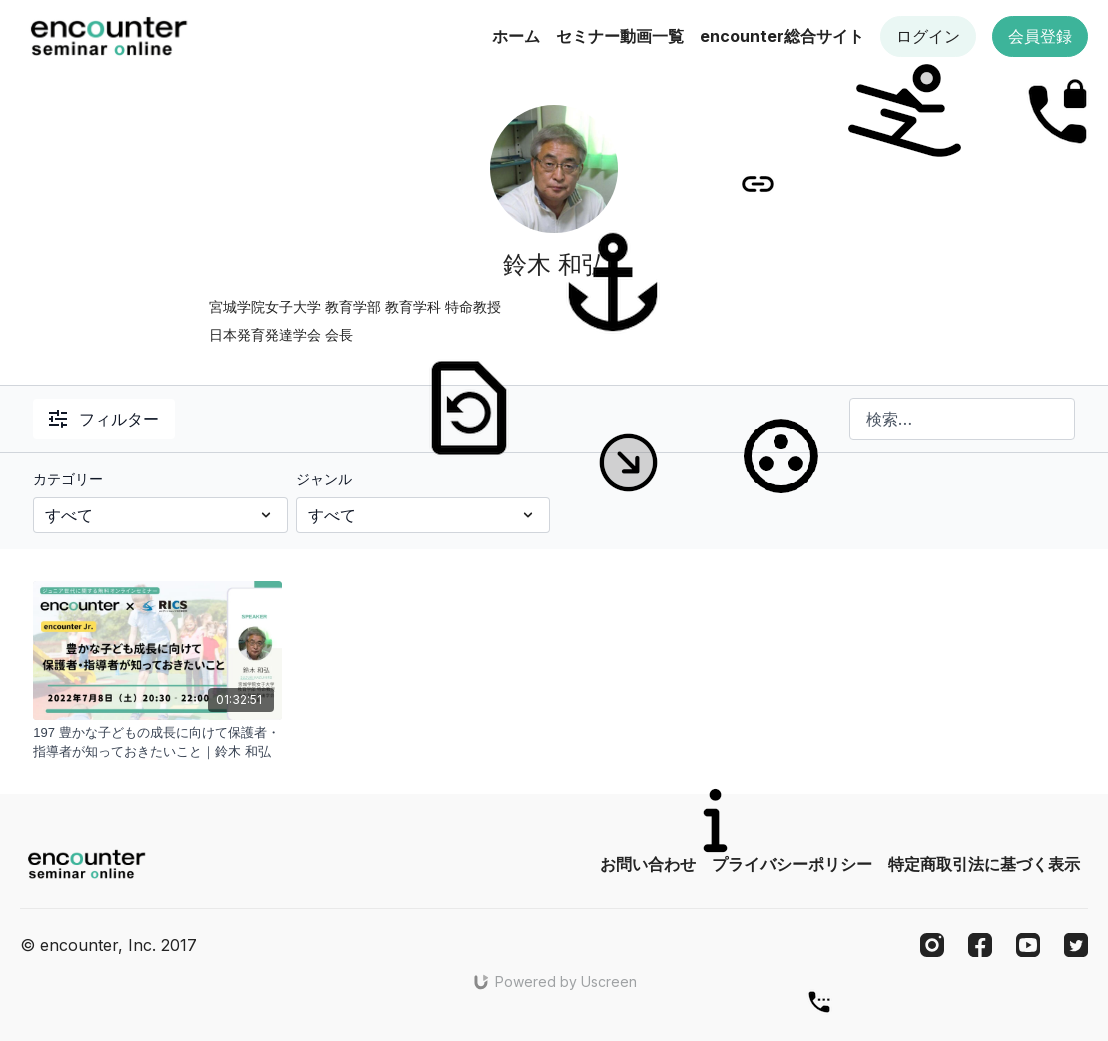 The width and height of the screenshot is (1108, 1041). Describe the element at coordinates (819, 1002) in the screenshot. I see `access phone or call settings` at that location.